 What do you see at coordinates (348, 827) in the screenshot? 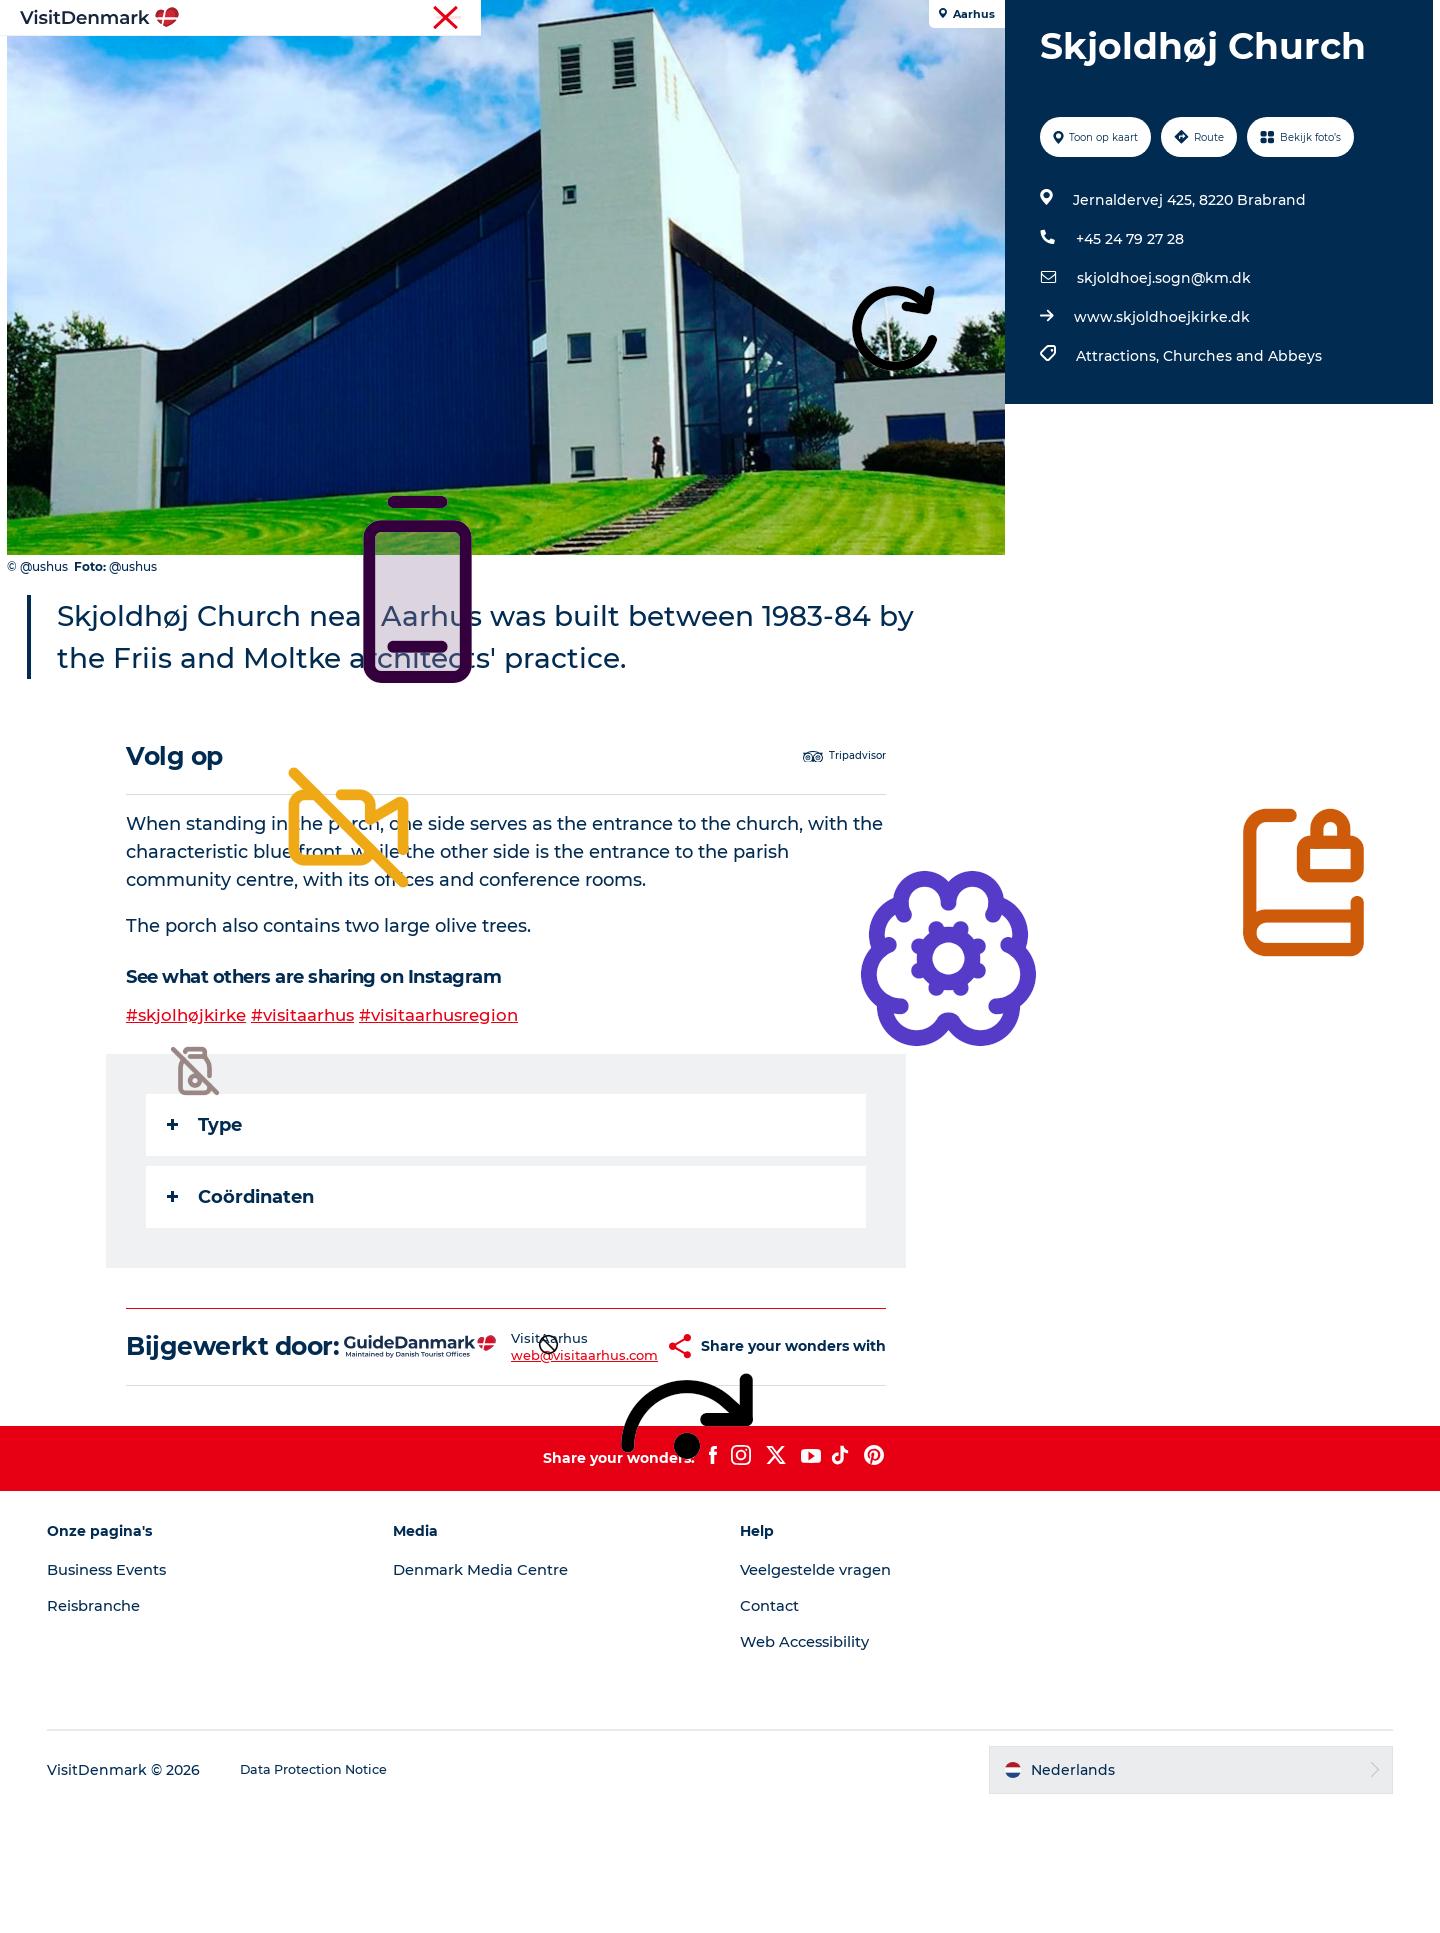
I see `turn off camera or disable video` at bounding box center [348, 827].